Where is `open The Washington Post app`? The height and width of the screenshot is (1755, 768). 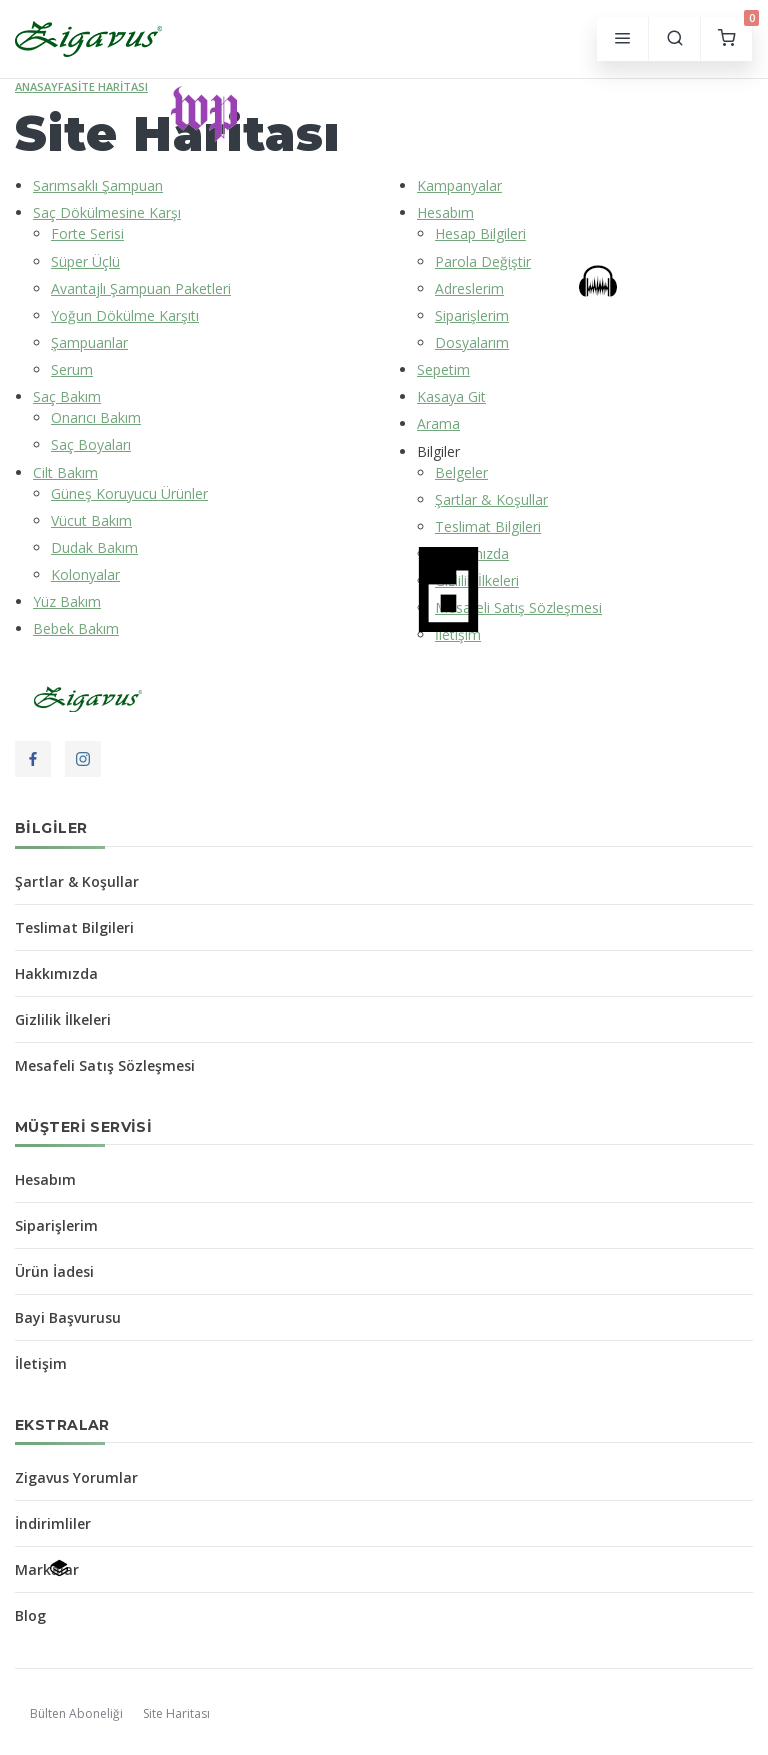
open The Washington Post app is located at coordinates (204, 114).